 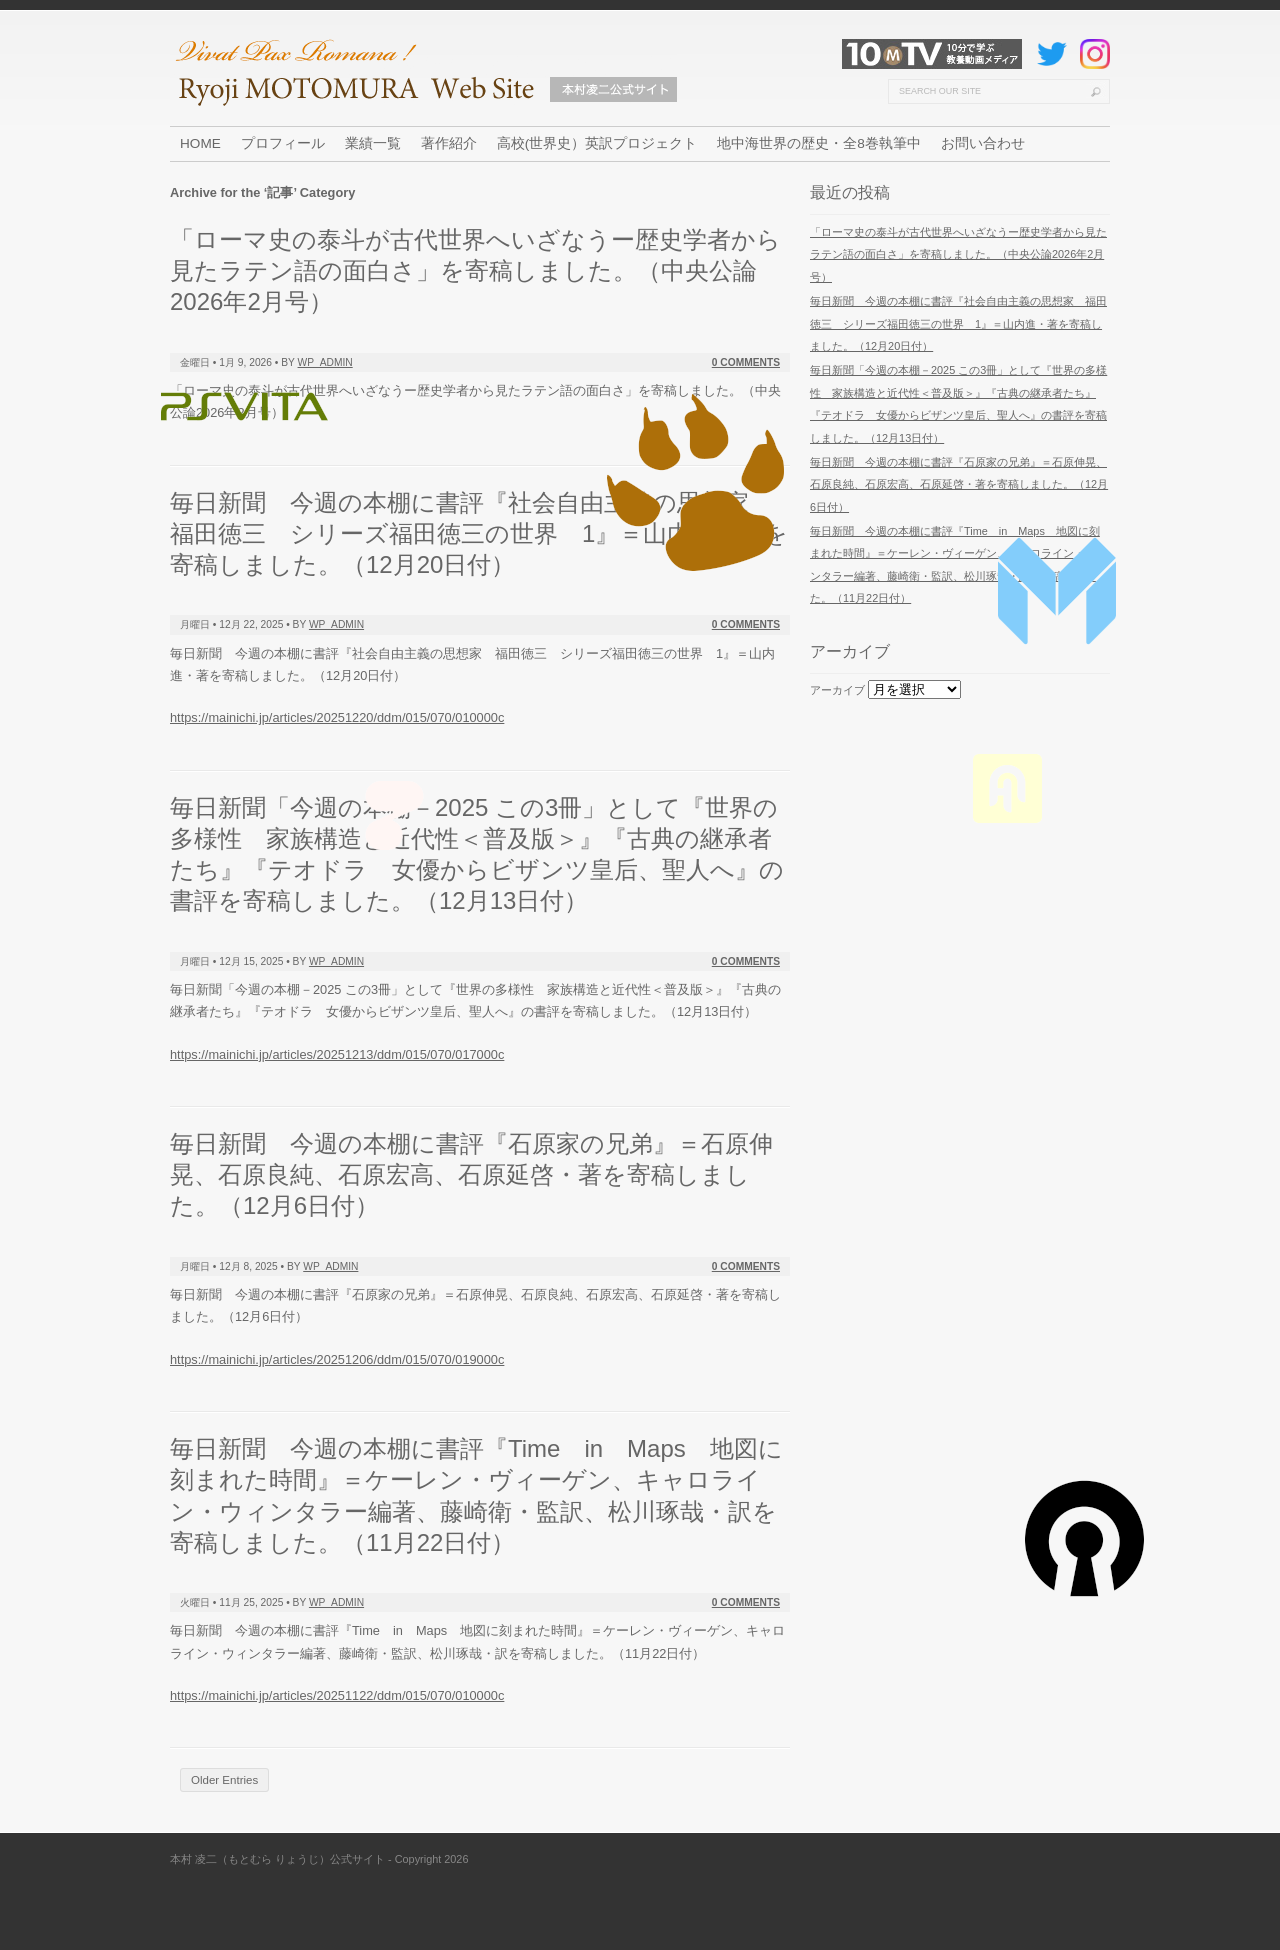 What do you see at coordinates (1084, 1538) in the screenshot?
I see `open OpenVPN settings` at bounding box center [1084, 1538].